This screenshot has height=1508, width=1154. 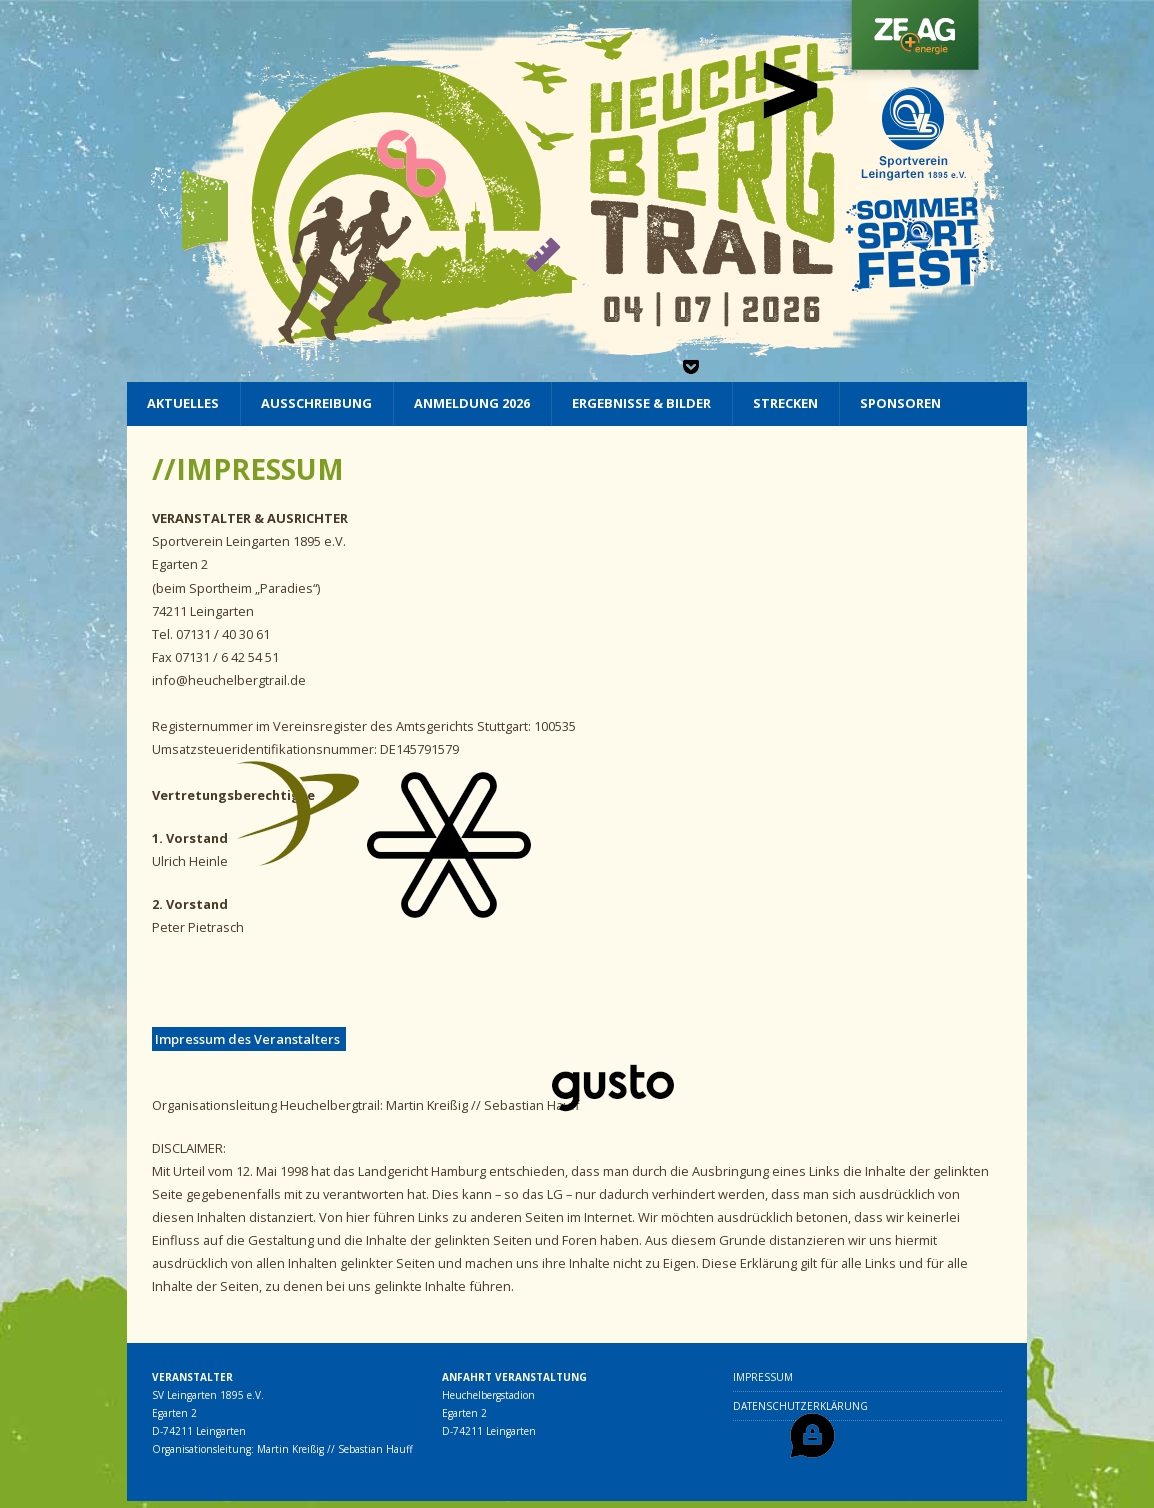 What do you see at coordinates (812, 1435) in the screenshot?
I see `start a private or encrypted conversation` at bounding box center [812, 1435].